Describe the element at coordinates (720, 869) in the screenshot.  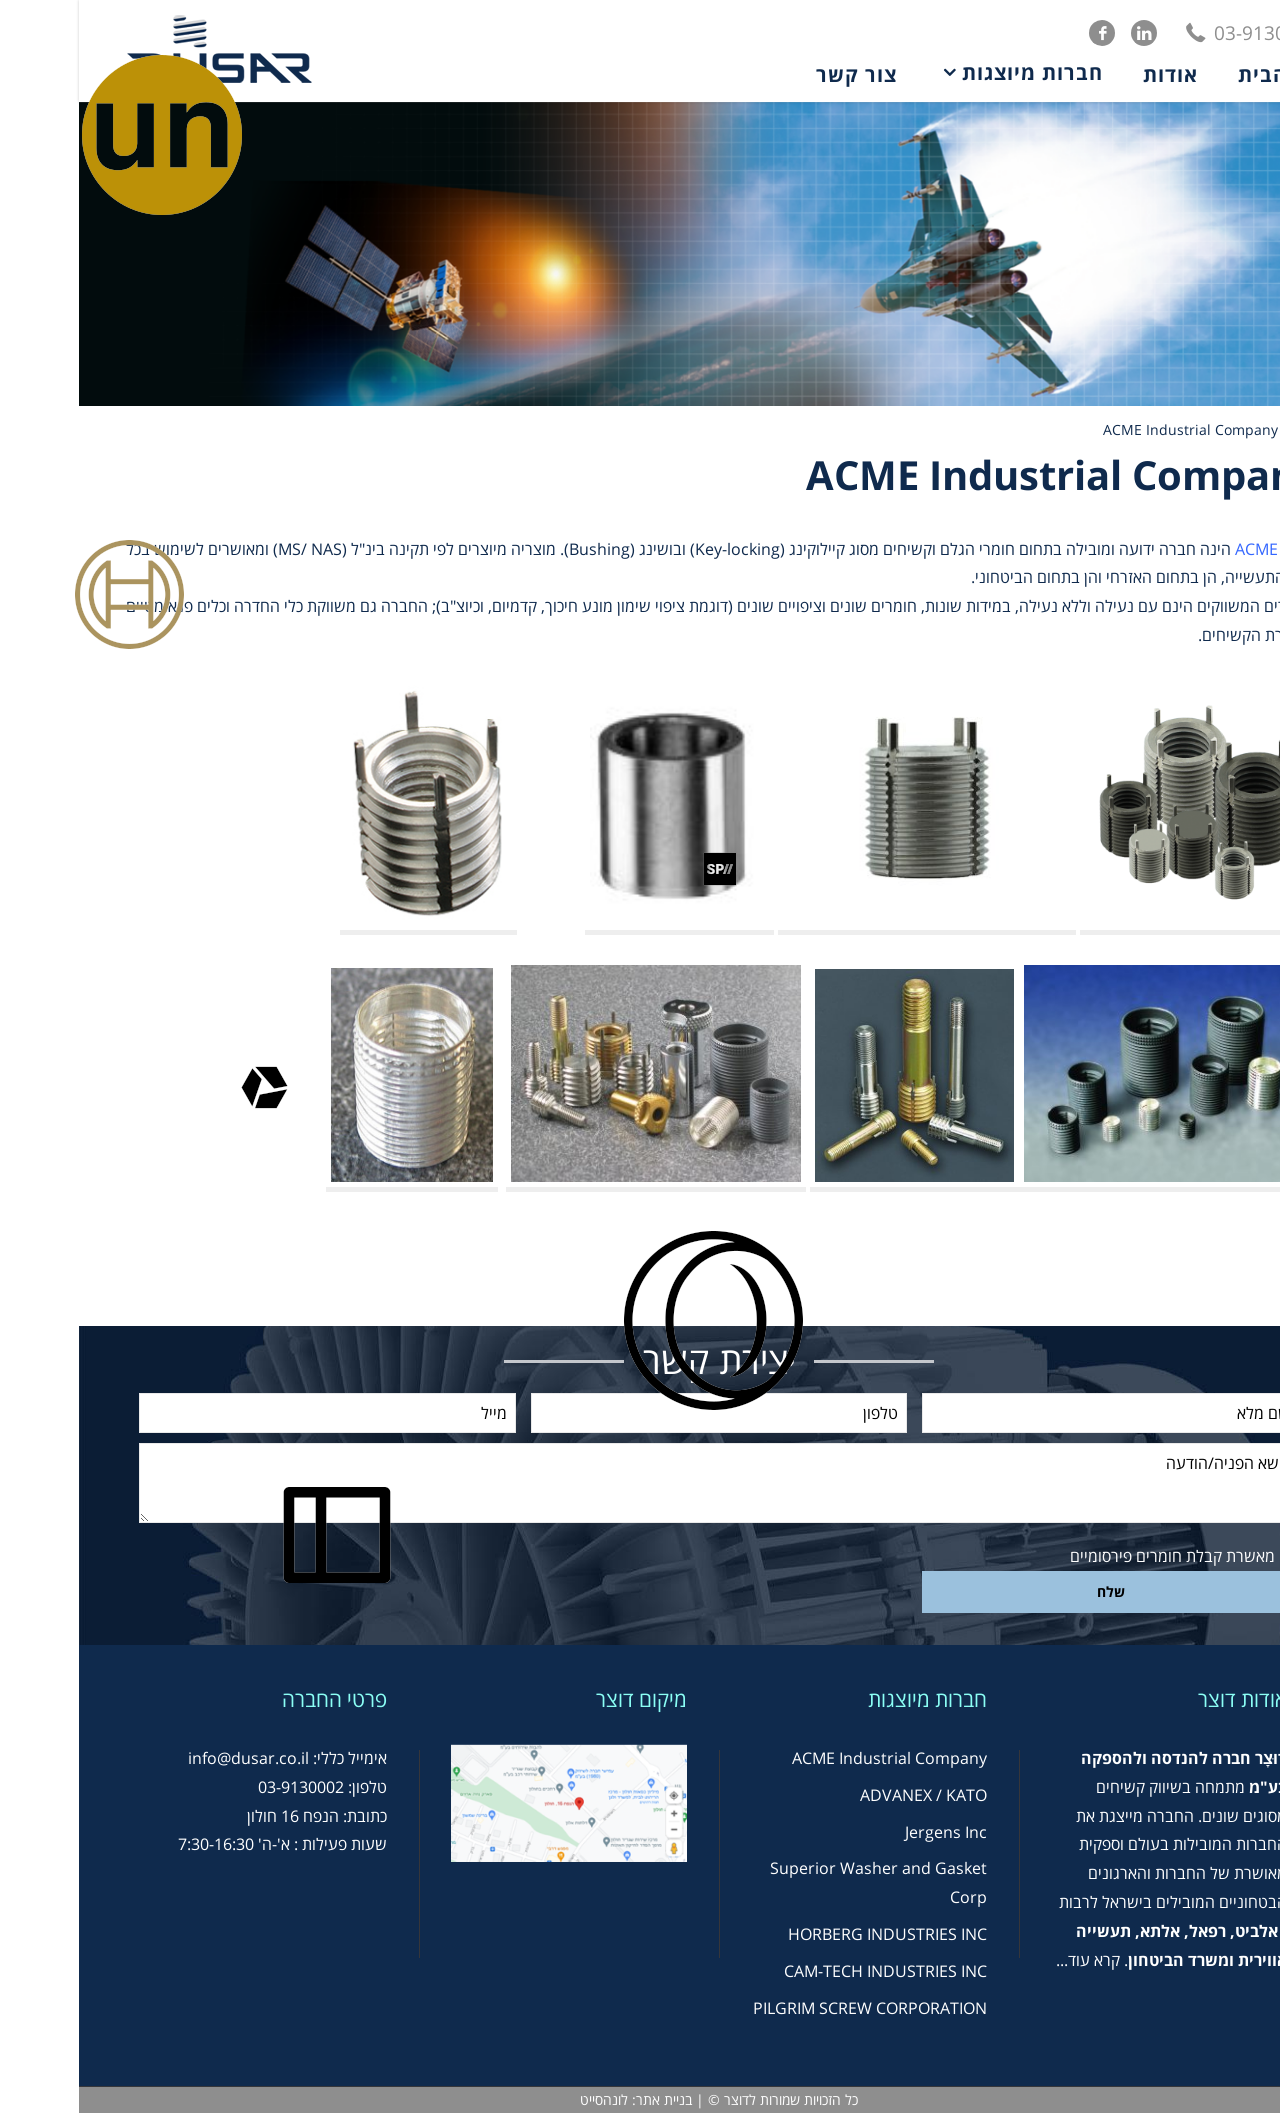
I see `stackpath company logo` at that location.